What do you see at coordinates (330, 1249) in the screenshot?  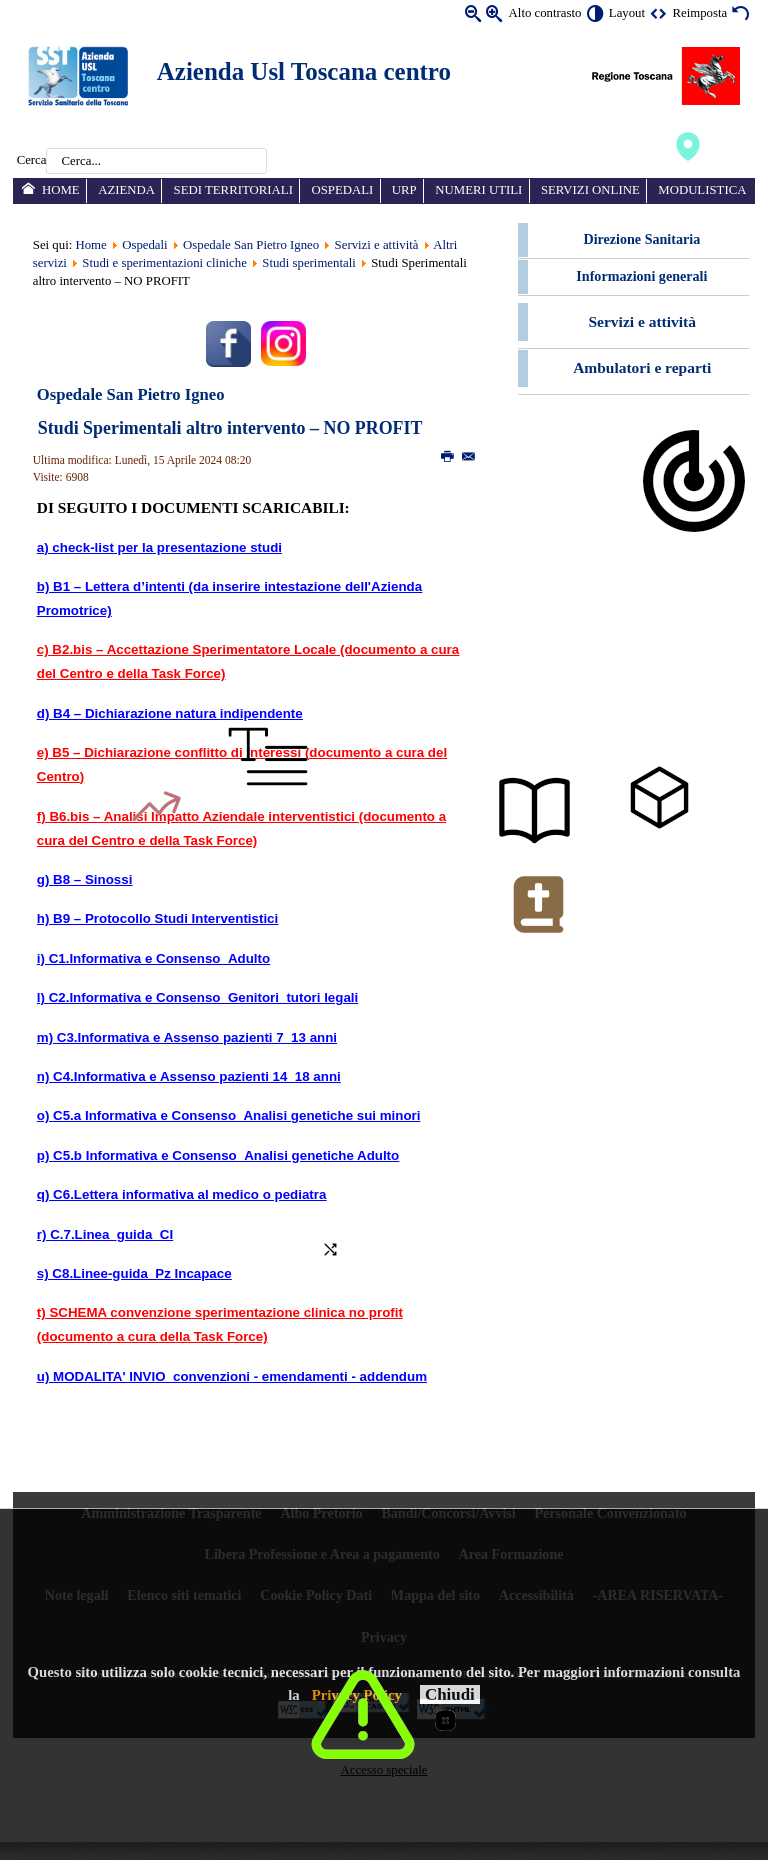 I see `shuffle or randomize content order` at bounding box center [330, 1249].